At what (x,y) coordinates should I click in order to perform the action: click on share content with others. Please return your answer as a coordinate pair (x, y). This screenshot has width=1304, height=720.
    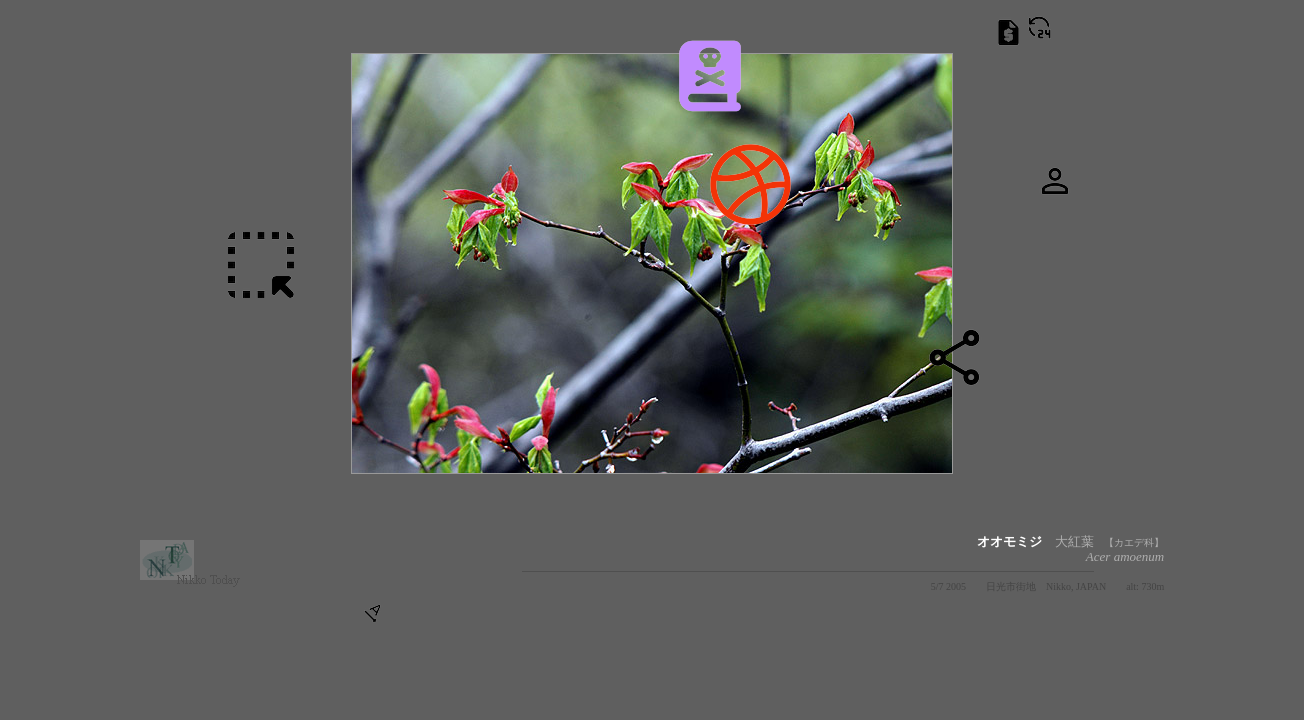
    Looking at the image, I should click on (954, 357).